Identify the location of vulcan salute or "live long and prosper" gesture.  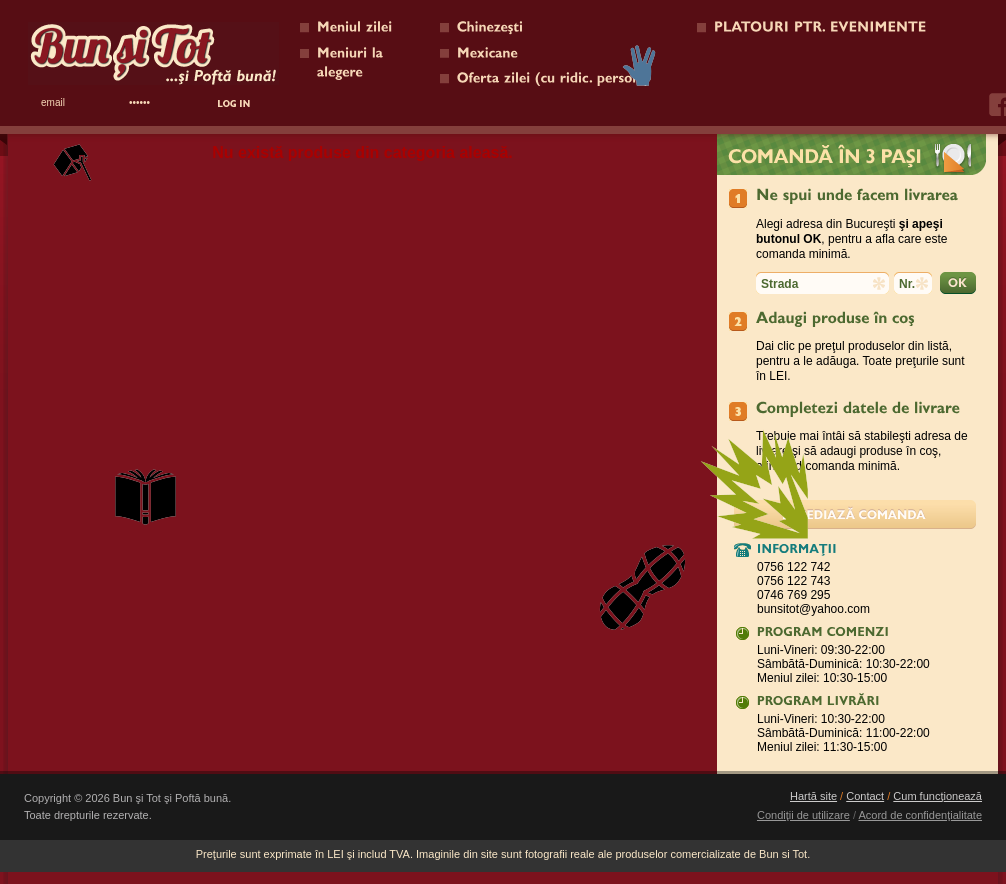
(639, 65).